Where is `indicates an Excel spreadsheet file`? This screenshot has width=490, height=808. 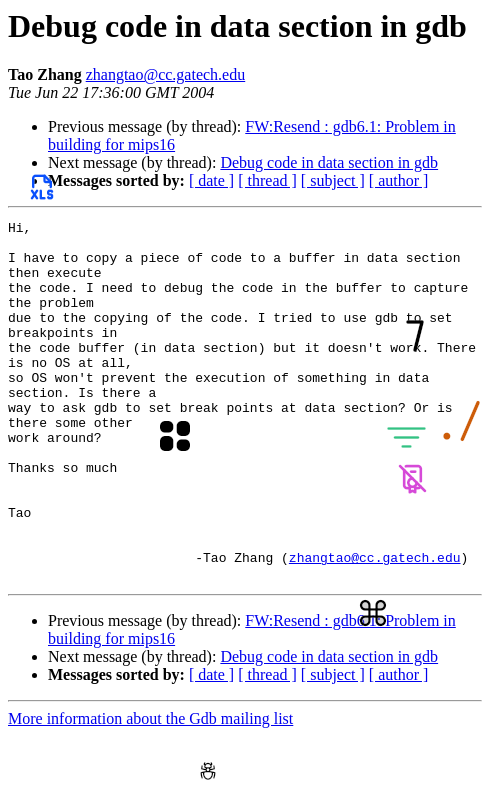
indicates an Excel spreadsheet file is located at coordinates (42, 187).